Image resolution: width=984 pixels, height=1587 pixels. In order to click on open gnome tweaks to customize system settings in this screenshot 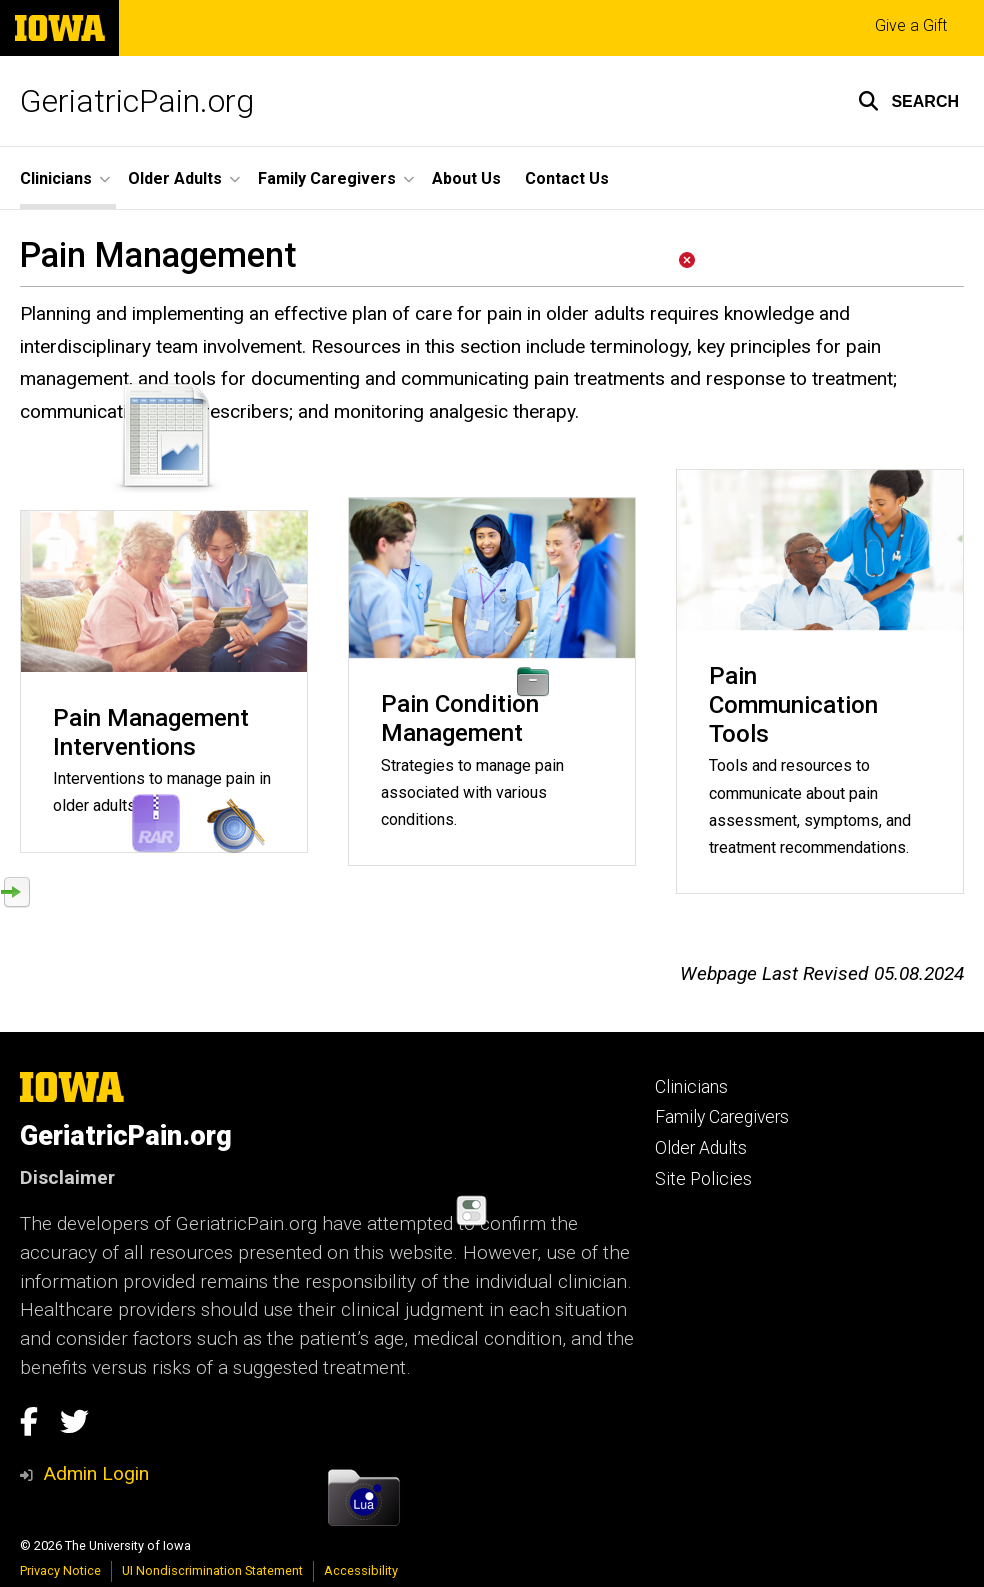, I will do `click(471, 1210)`.